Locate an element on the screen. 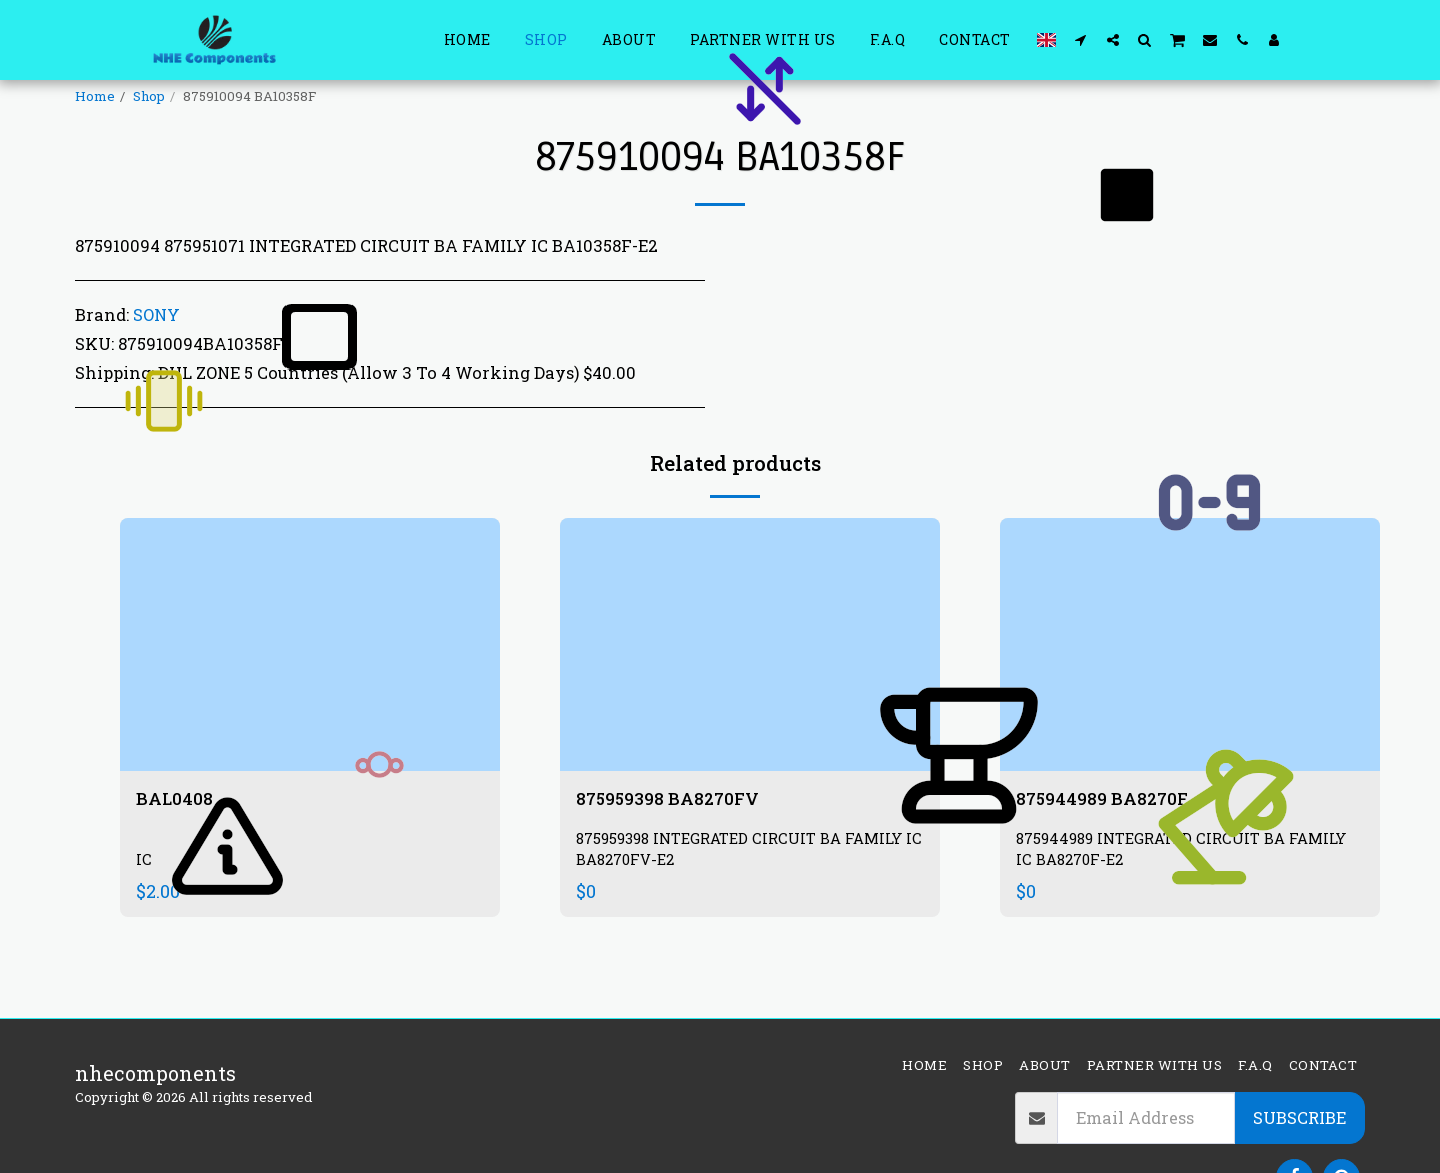  mobile data is disabled is located at coordinates (765, 89).